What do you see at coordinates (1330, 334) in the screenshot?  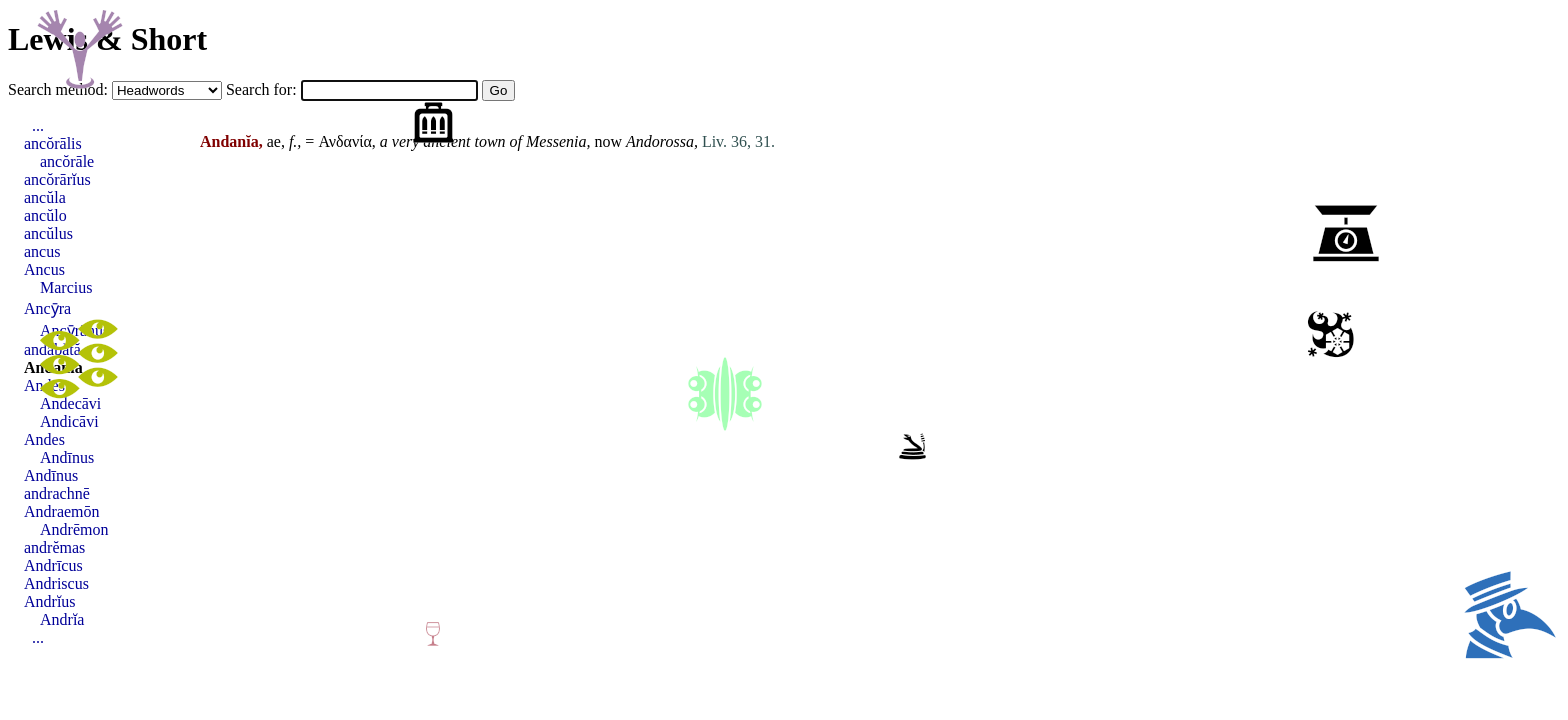 I see `cast a frostfire spell or ability` at bounding box center [1330, 334].